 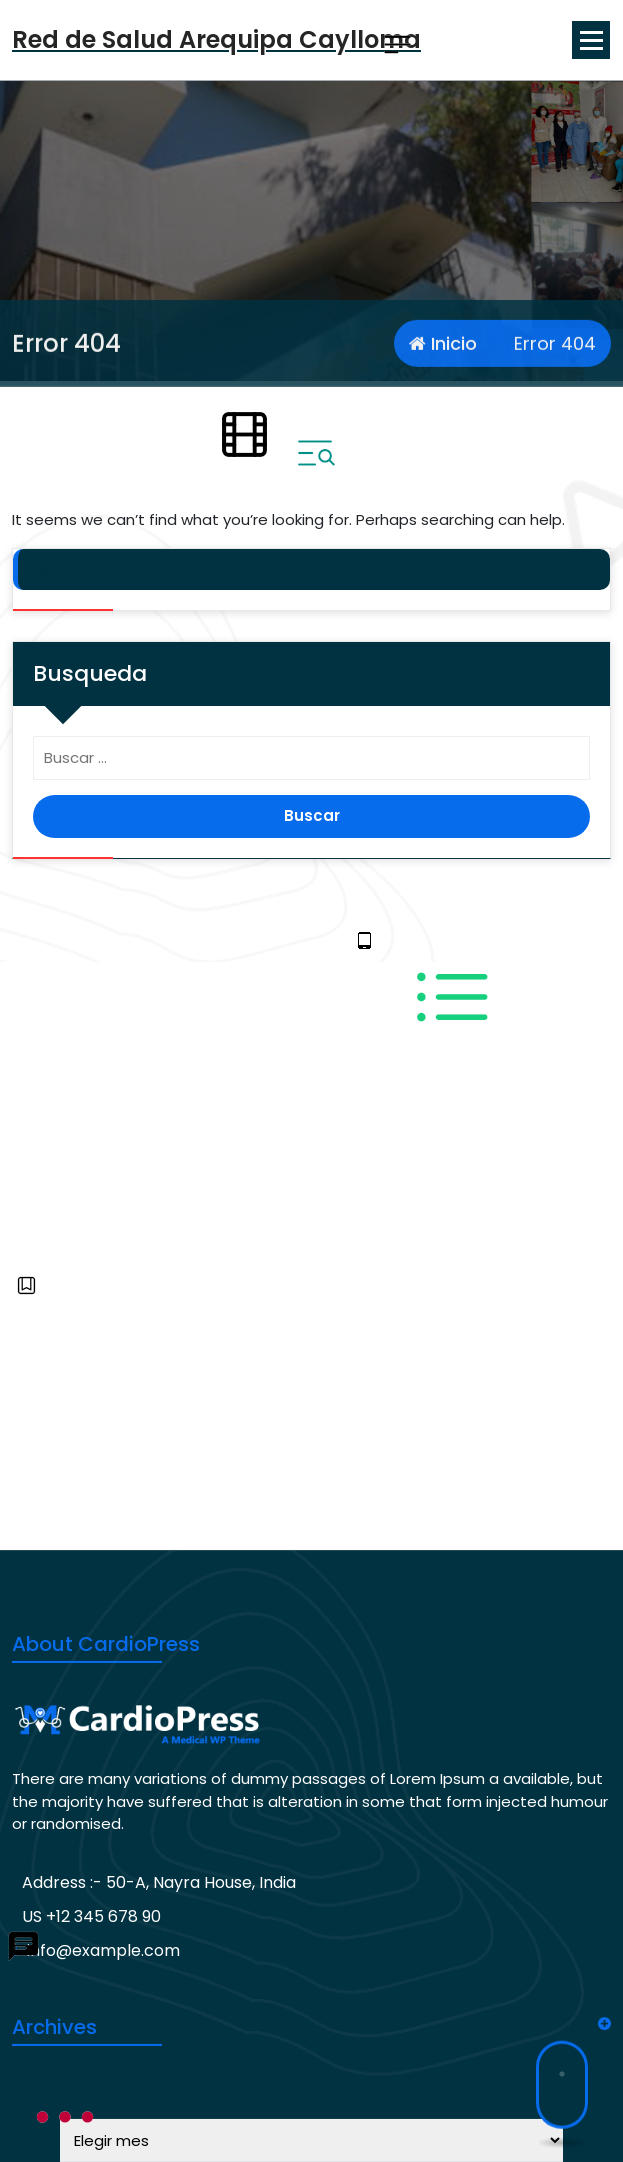 What do you see at coordinates (244, 434) in the screenshot?
I see `access video or movie content` at bounding box center [244, 434].